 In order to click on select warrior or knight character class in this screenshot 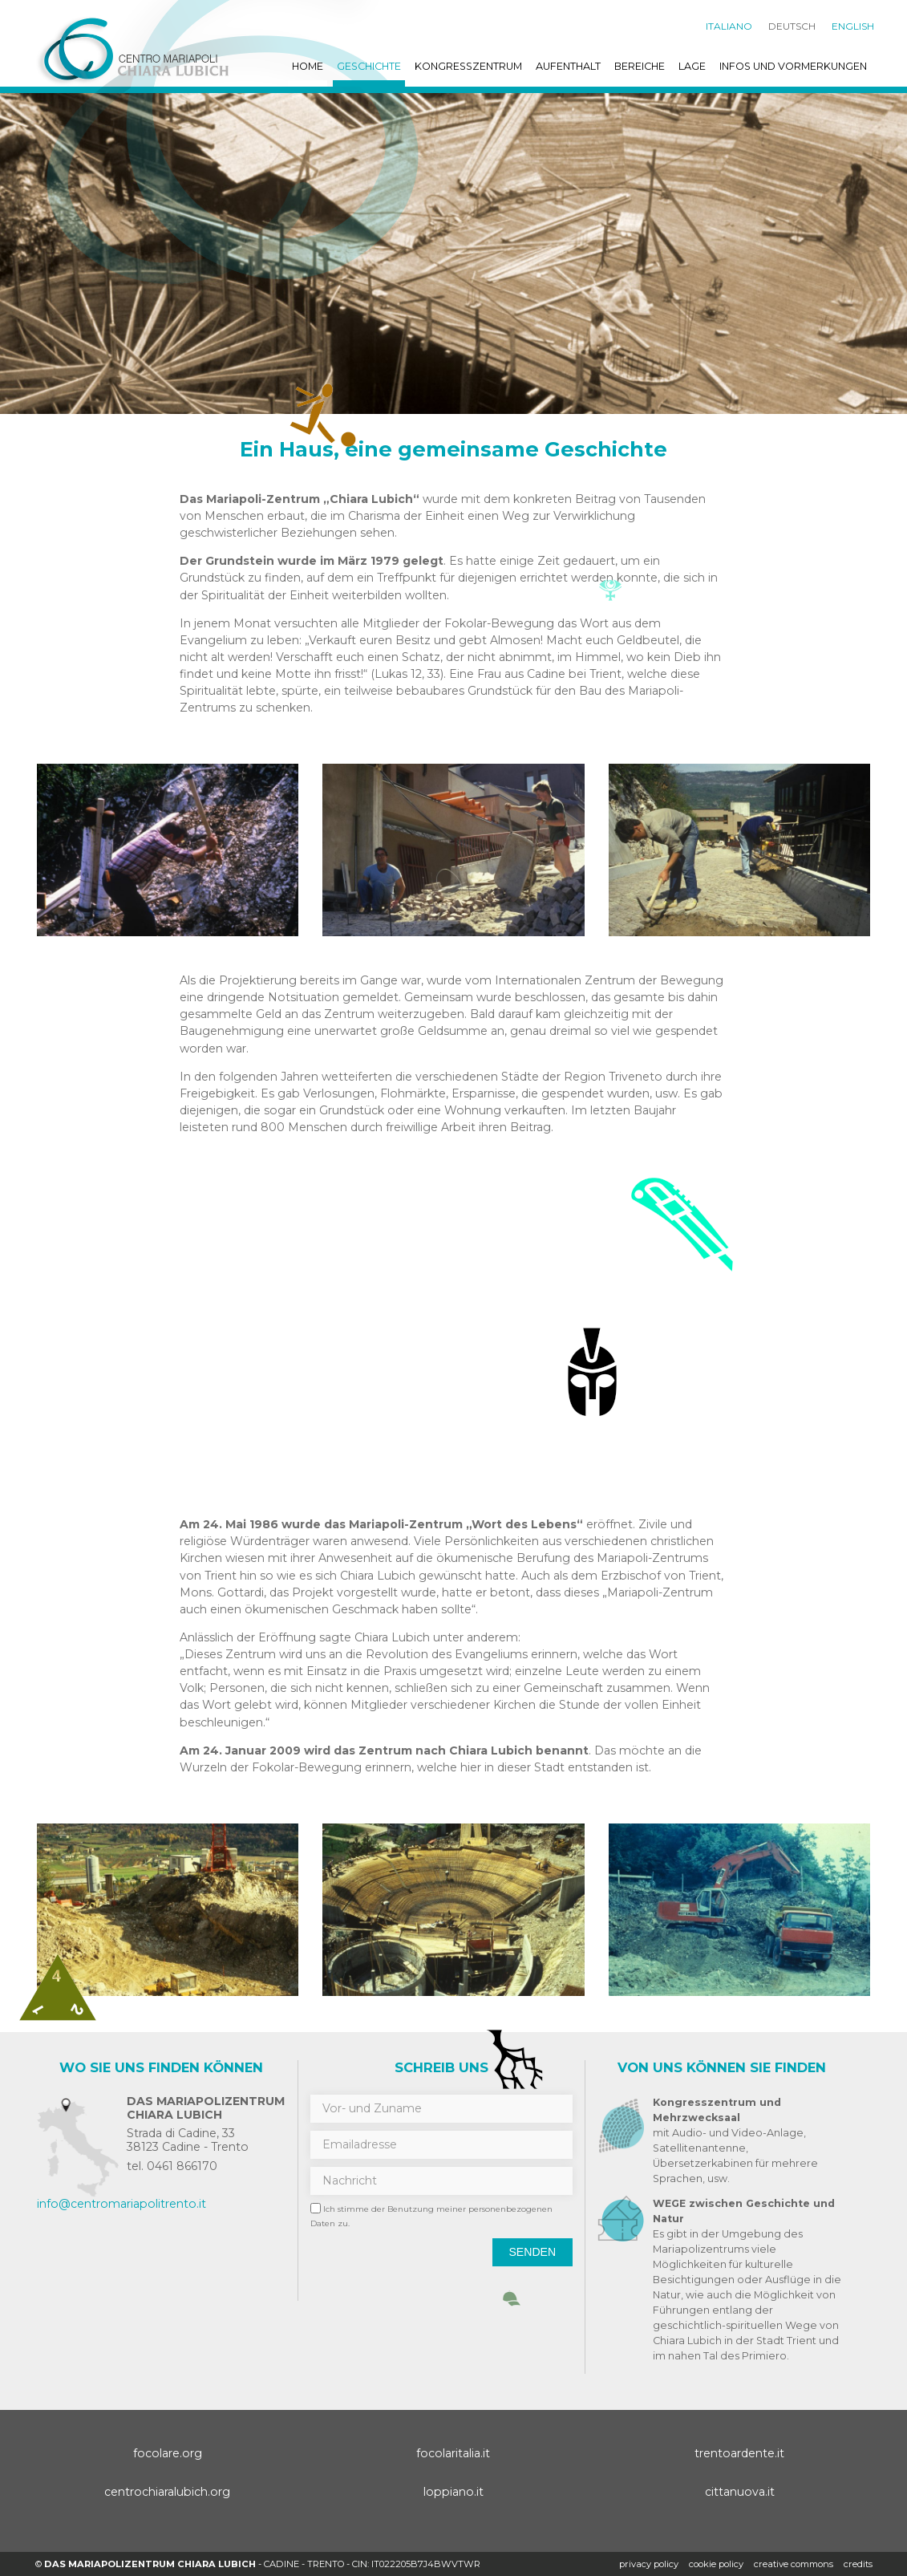, I will do `click(592, 1372)`.